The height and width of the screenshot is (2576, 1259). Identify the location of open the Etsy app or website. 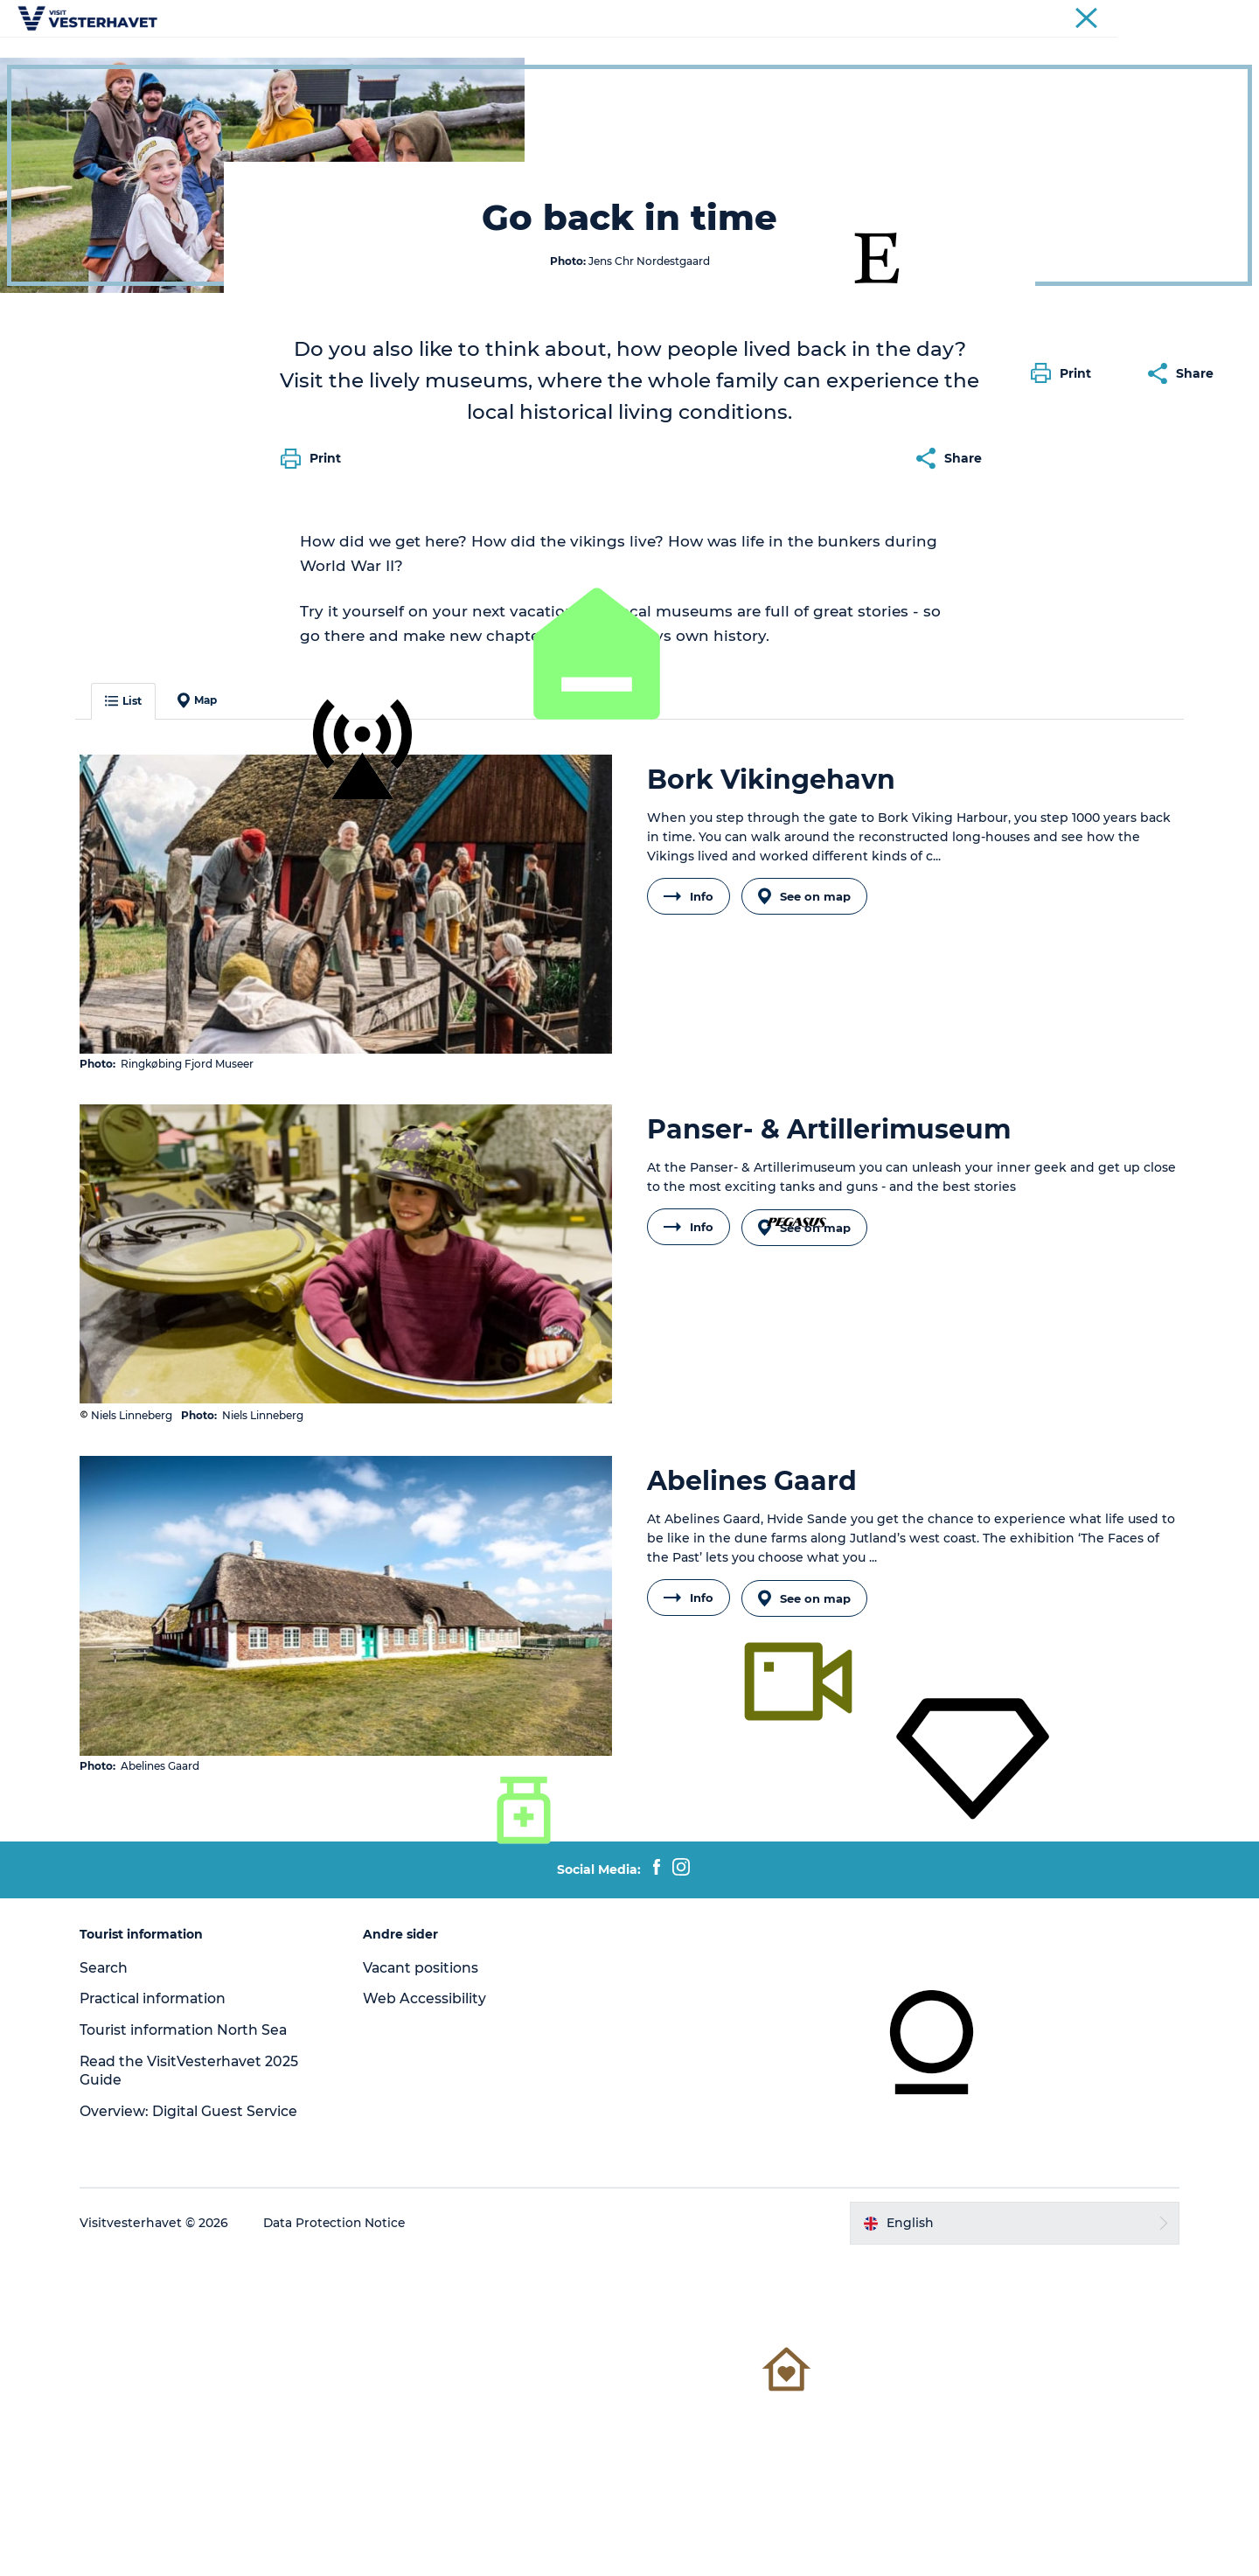
(877, 258).